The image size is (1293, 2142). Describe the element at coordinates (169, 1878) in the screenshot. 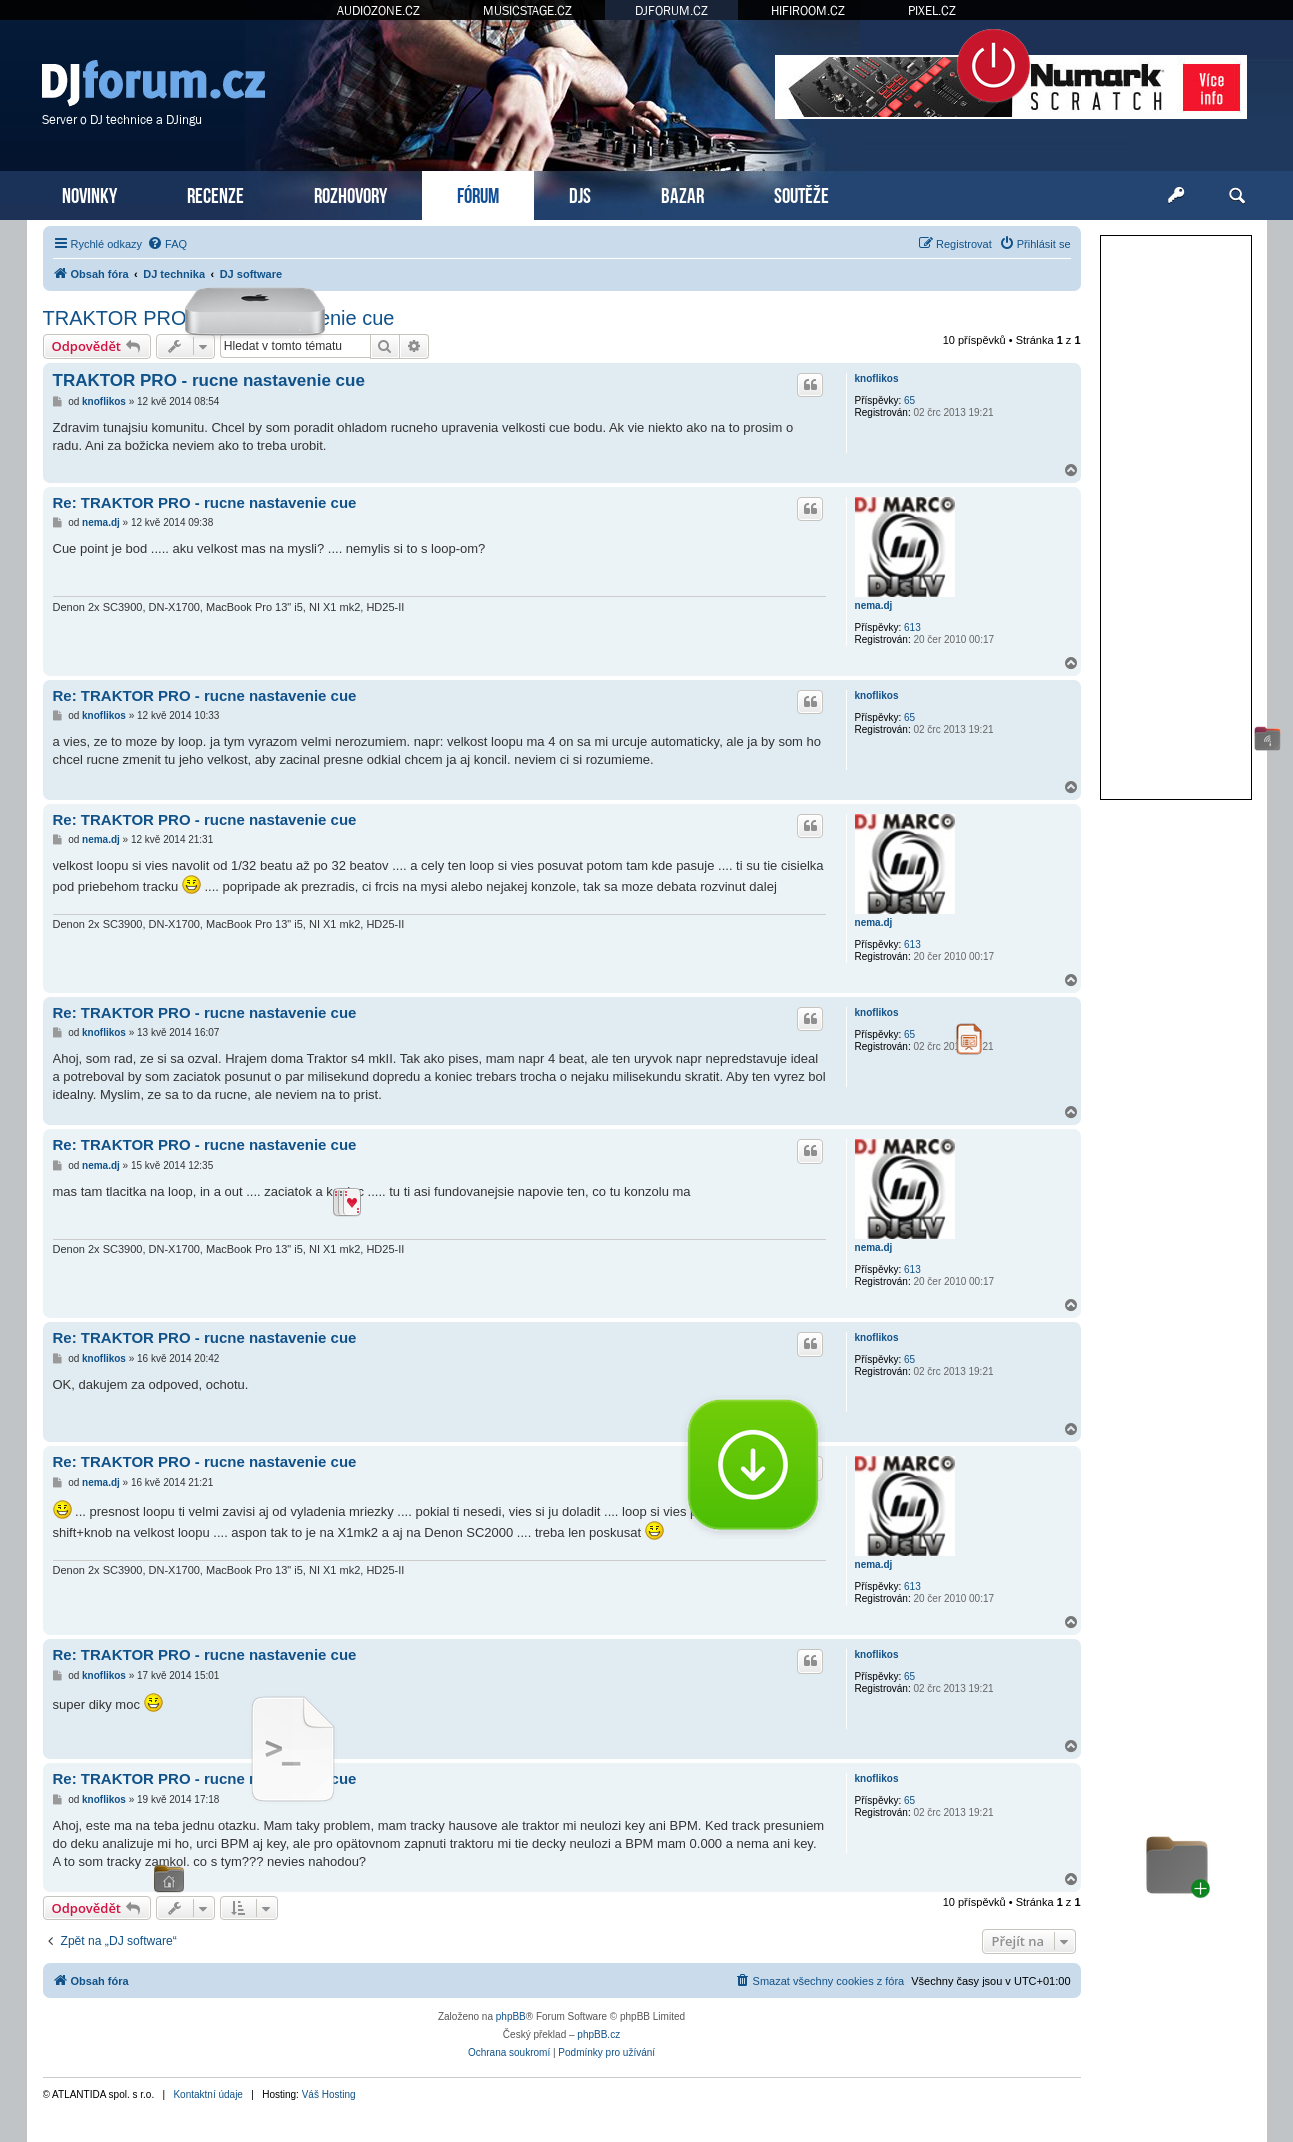

I see `access your home folder` at that location.